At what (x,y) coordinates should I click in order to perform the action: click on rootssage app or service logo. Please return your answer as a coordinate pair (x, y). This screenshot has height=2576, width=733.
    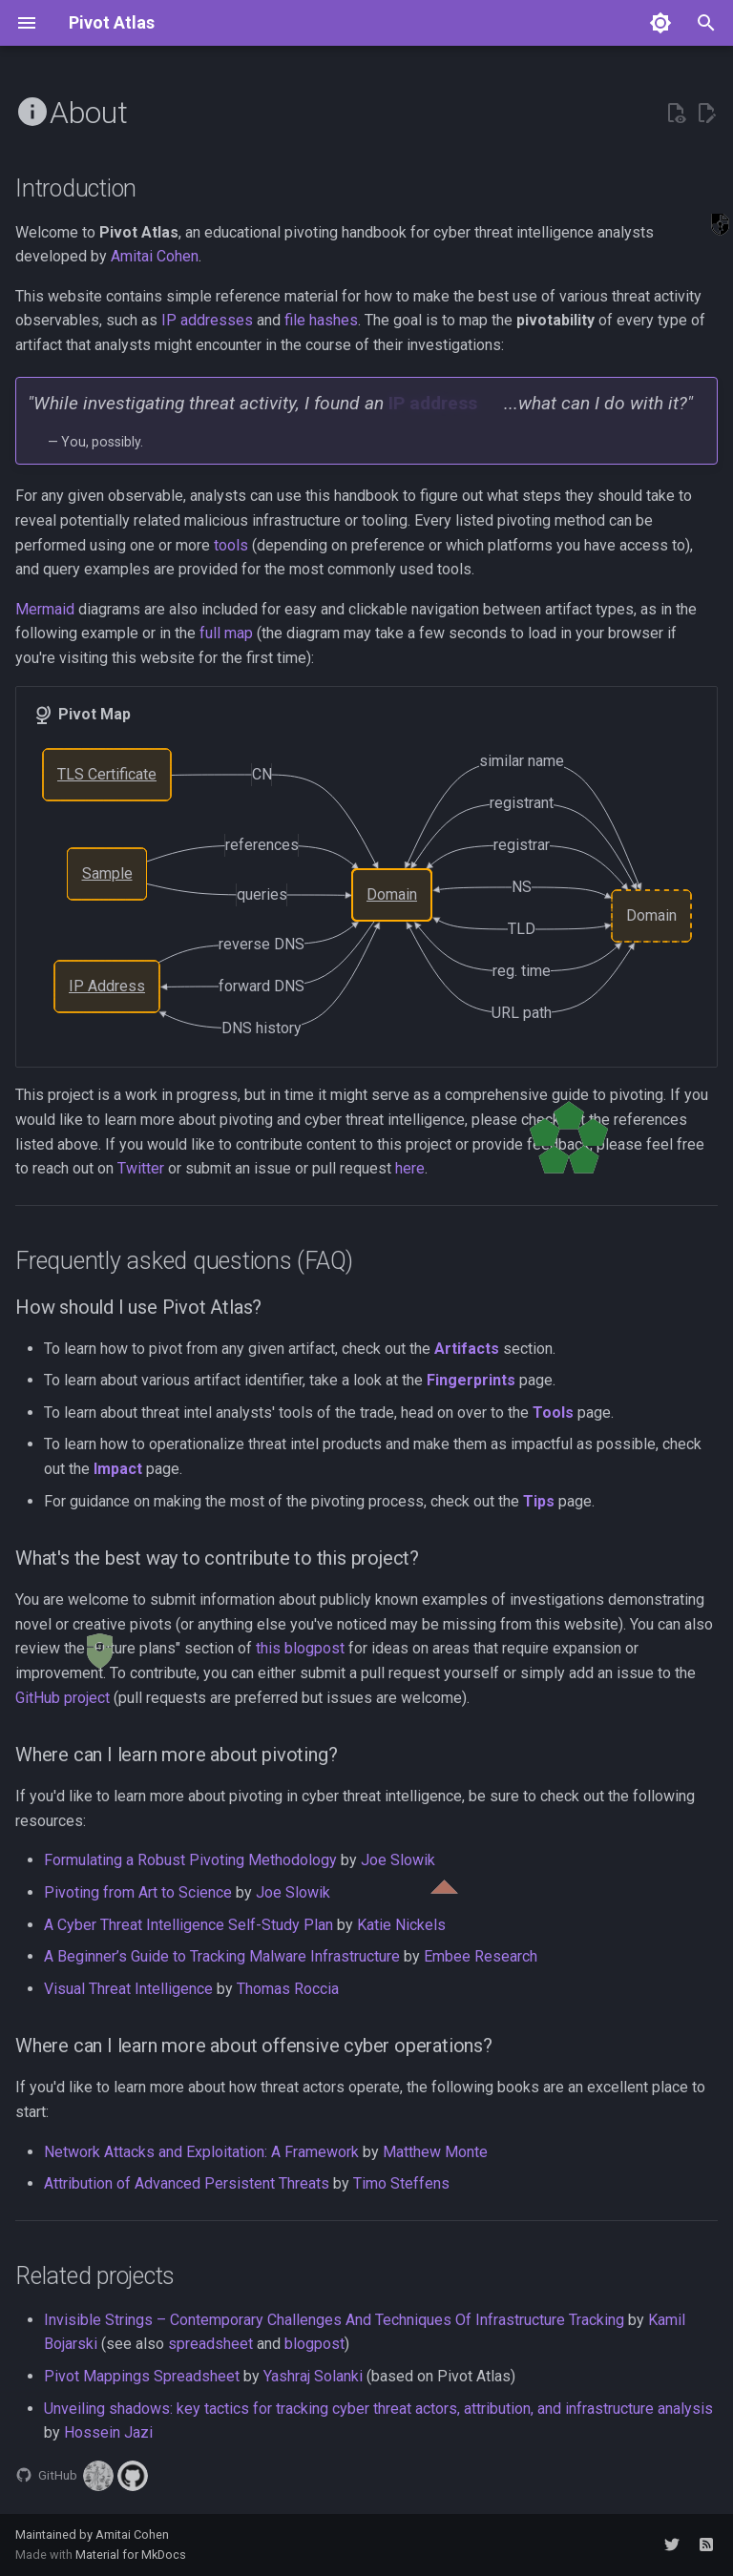
    Looking at the image, I should click on (569, 1137).